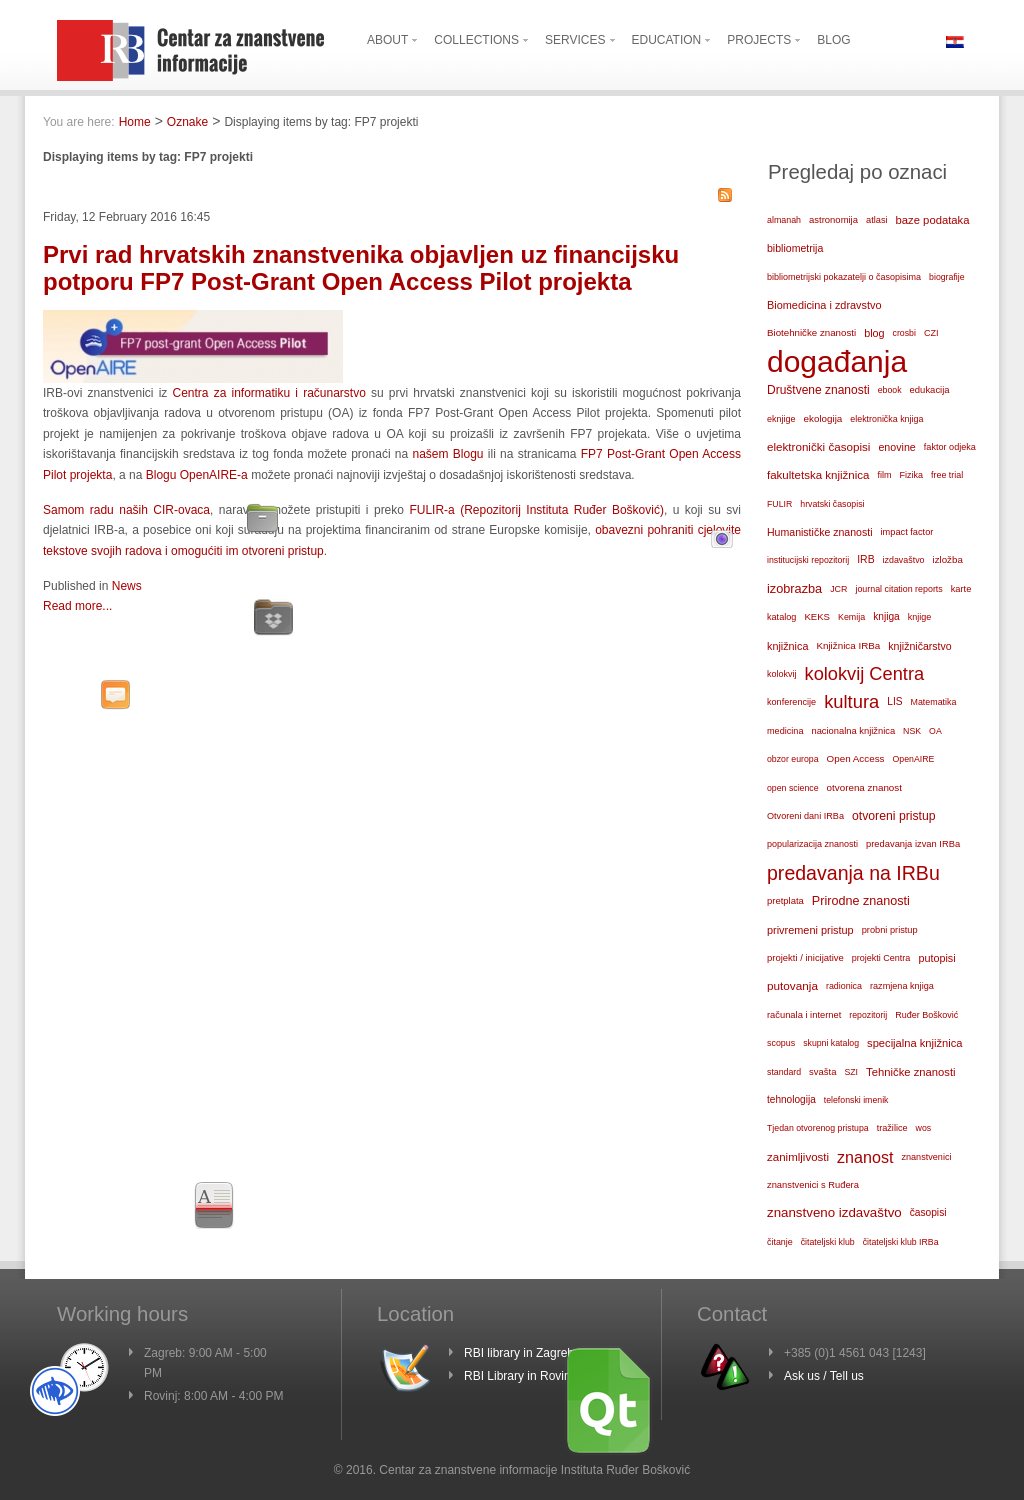  Describe the element at coordinates (722, 539) in the screenshot. I see `open cheese webcam application` at that location.